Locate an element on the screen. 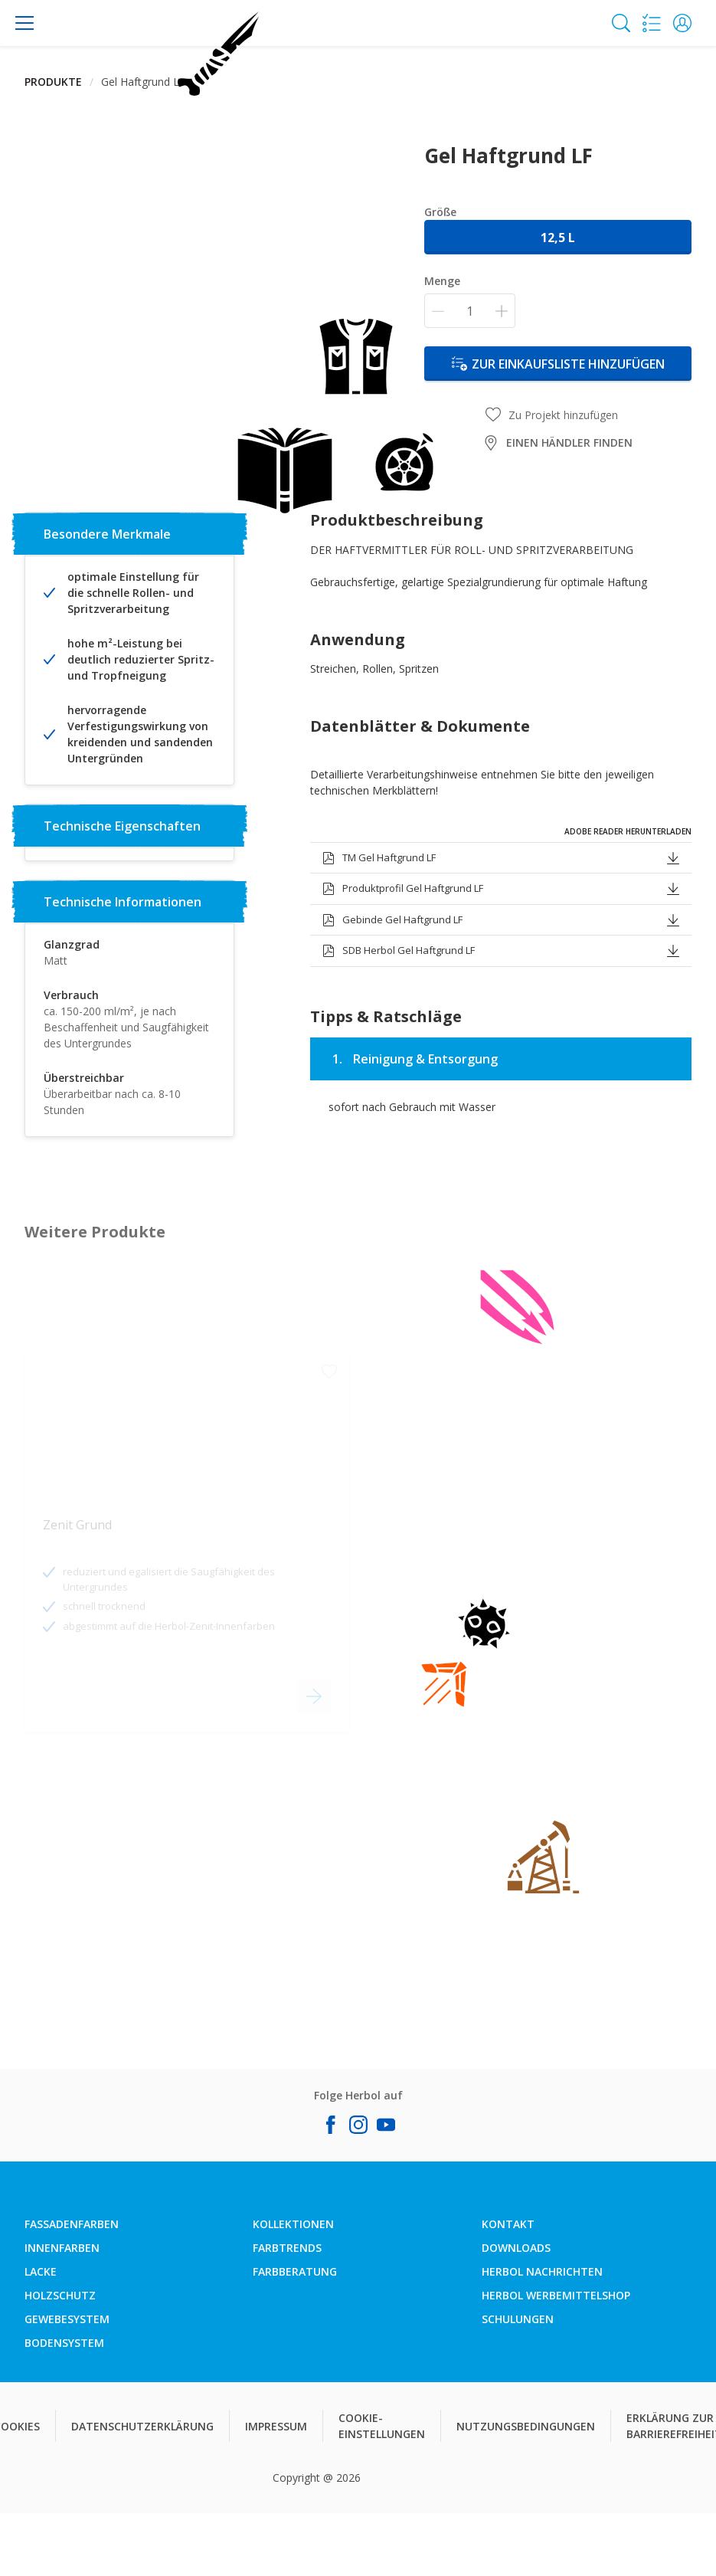  equip a bone knife weapon is located at coordinates (218, 54).